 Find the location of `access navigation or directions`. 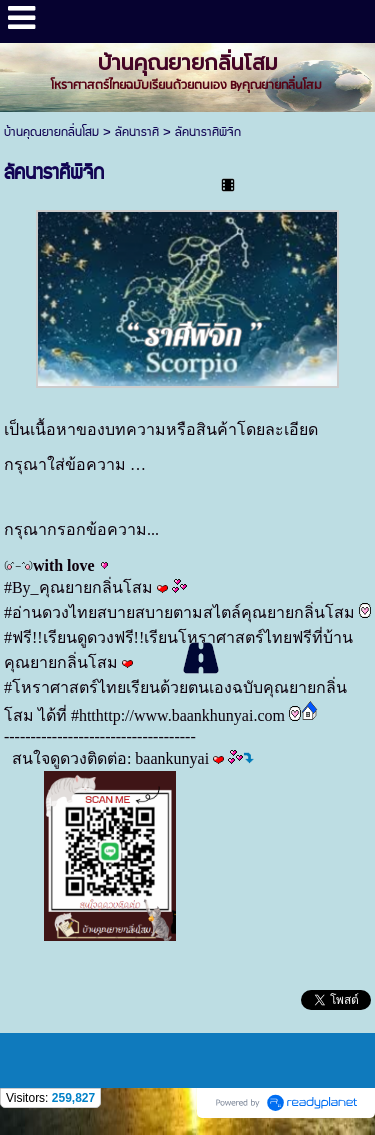

access navigation or directions is located at coordinates (201, 658).